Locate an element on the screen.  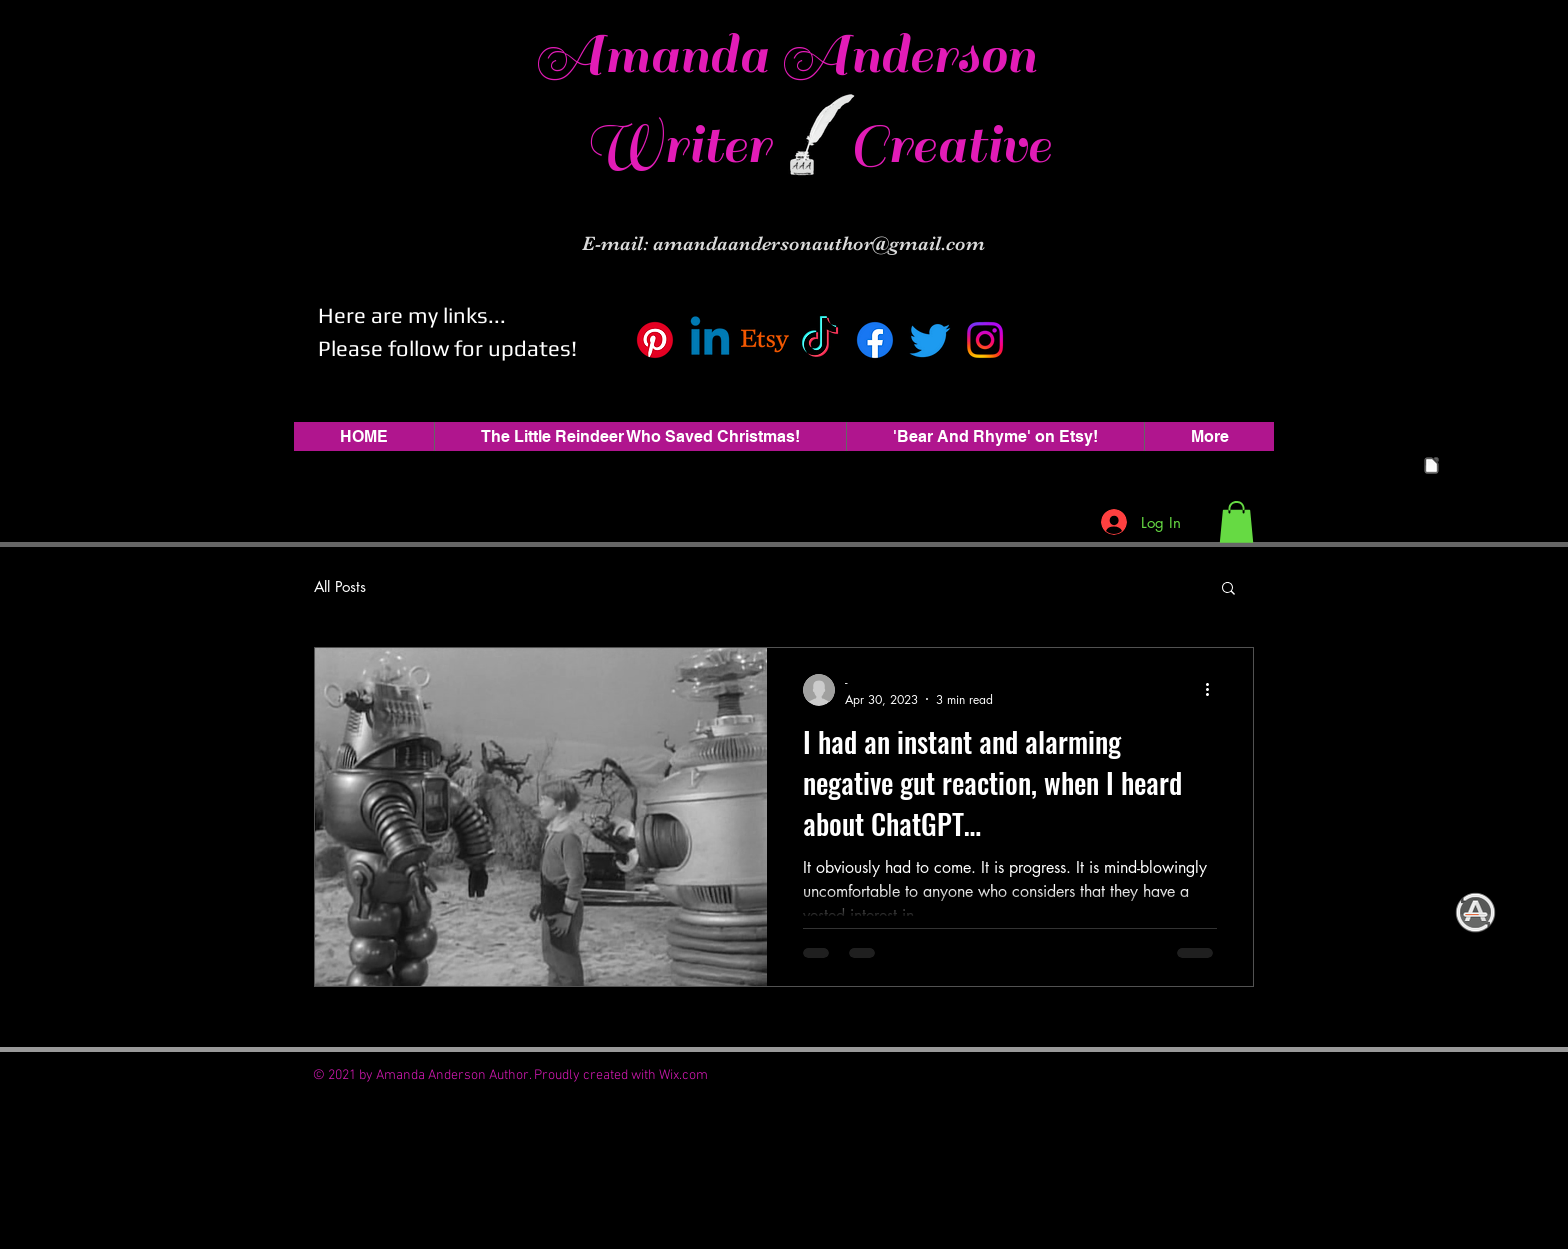
open the system software update application is located at coordinates (1475, 912).